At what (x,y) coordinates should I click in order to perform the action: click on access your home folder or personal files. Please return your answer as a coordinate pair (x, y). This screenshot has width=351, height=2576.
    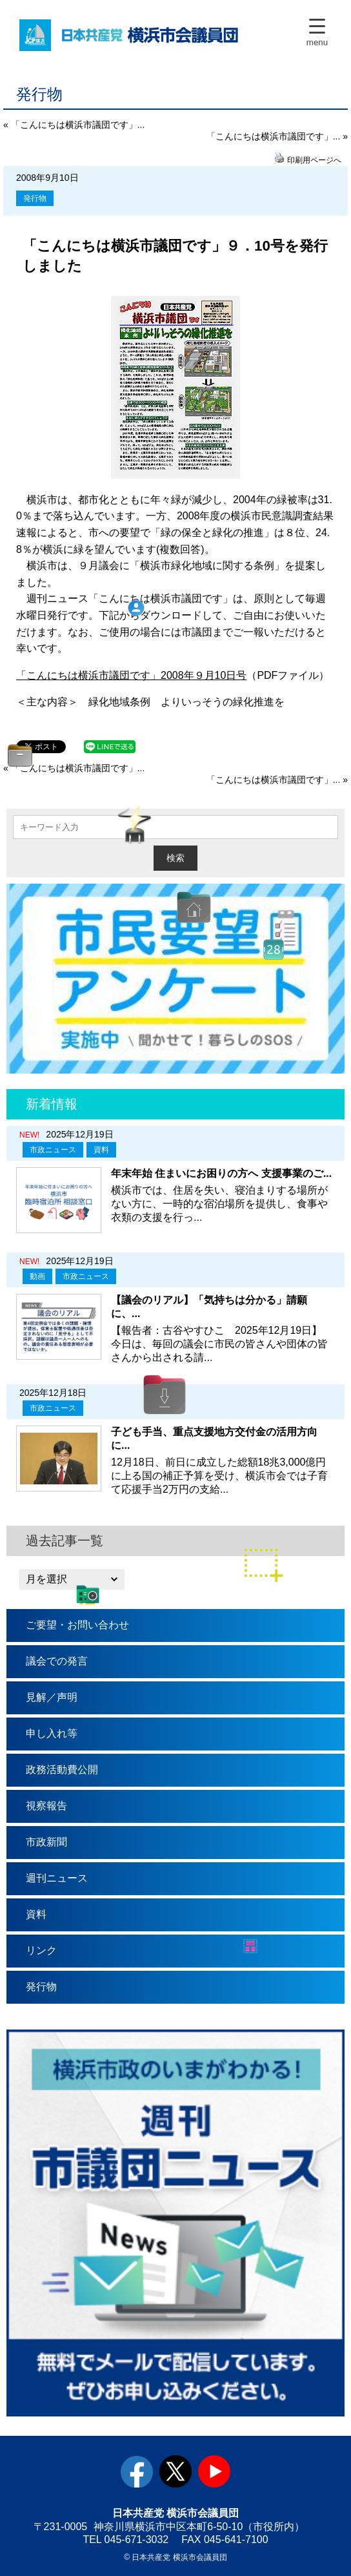
    Looking at the image, I should click on (194, 907).